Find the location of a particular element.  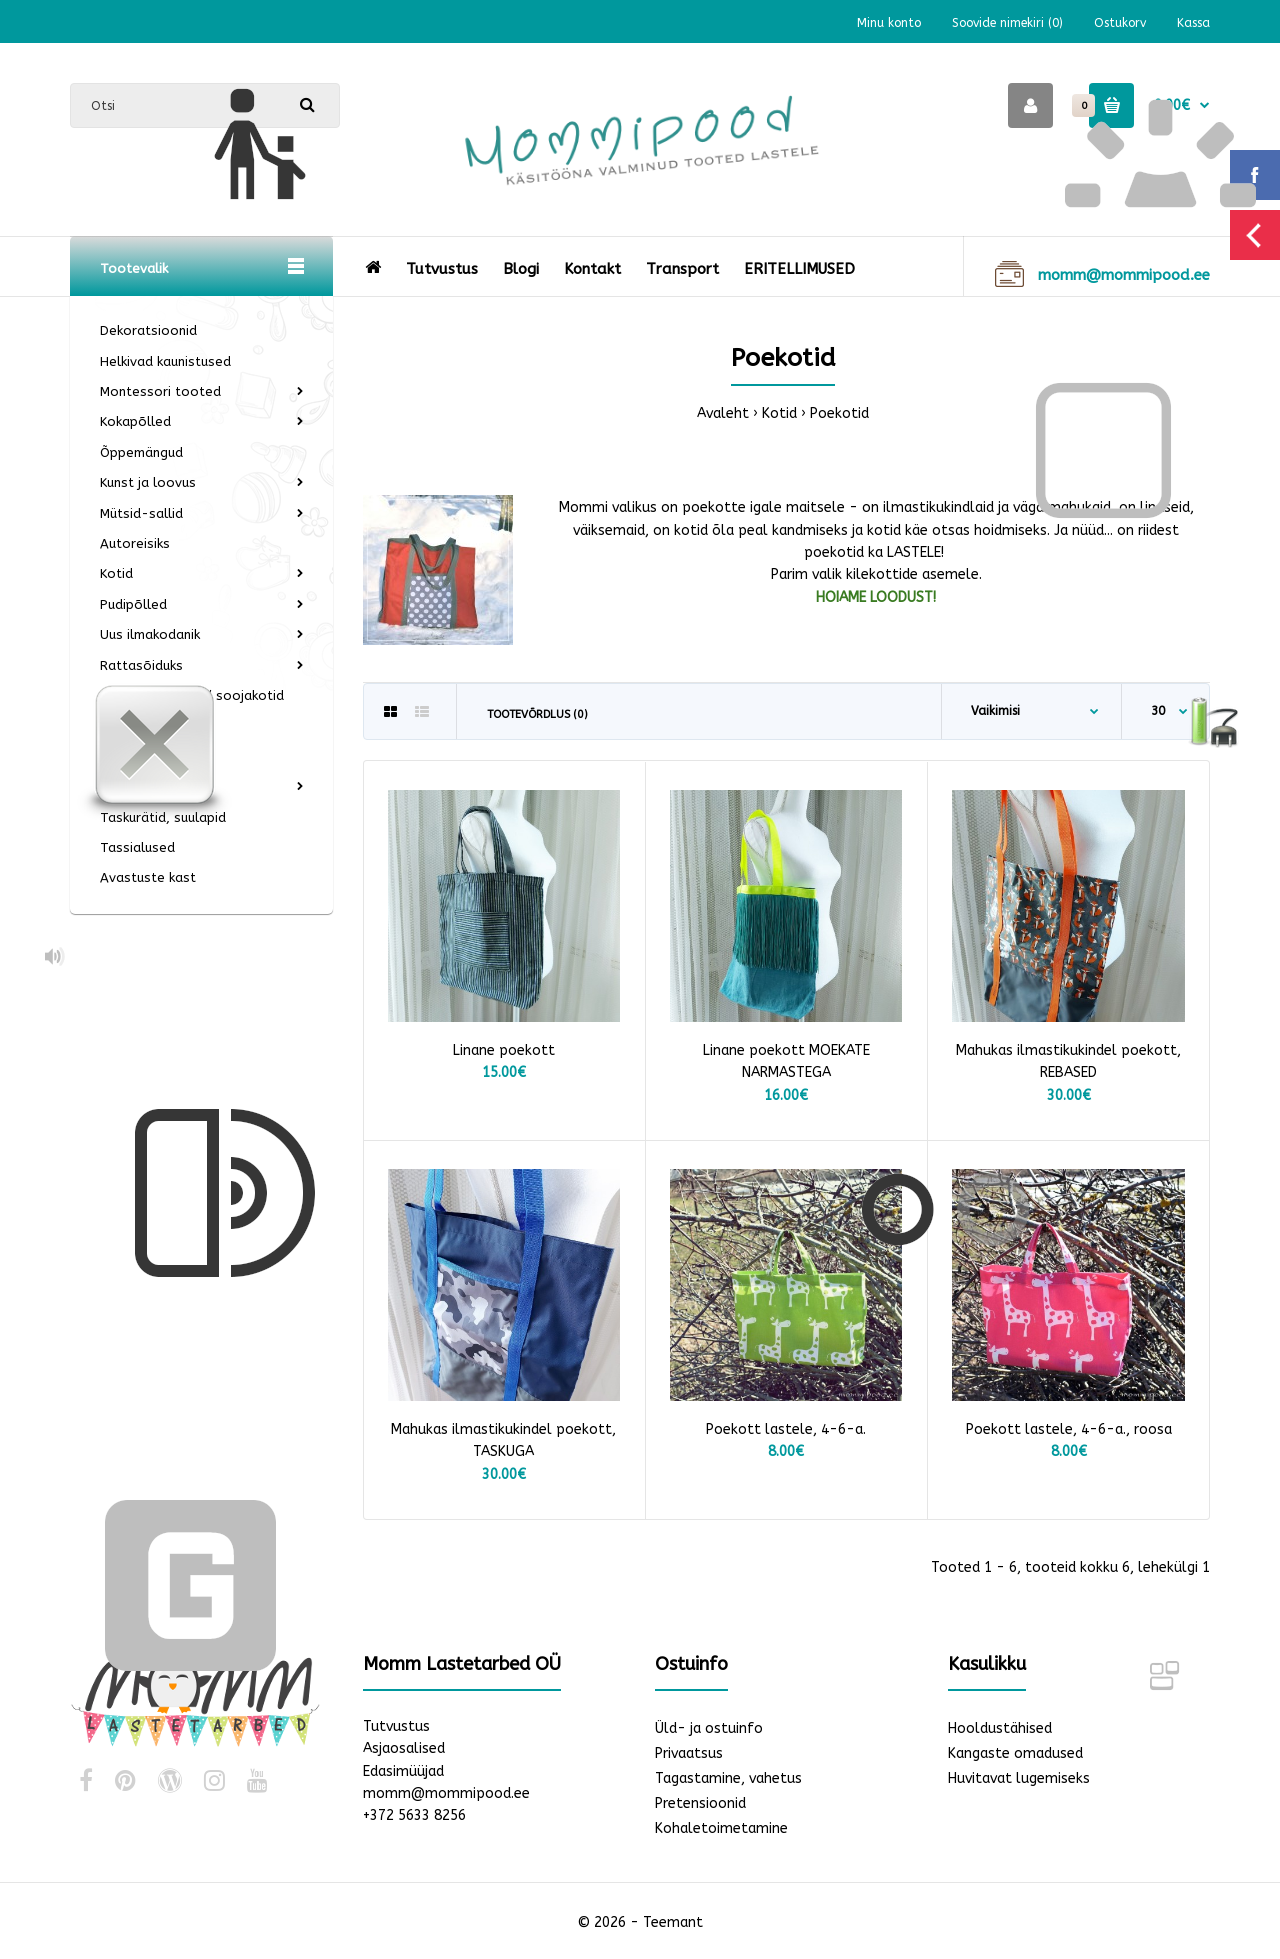

adjust keyboard backlight brightness is located at coordinates (1160, 159).